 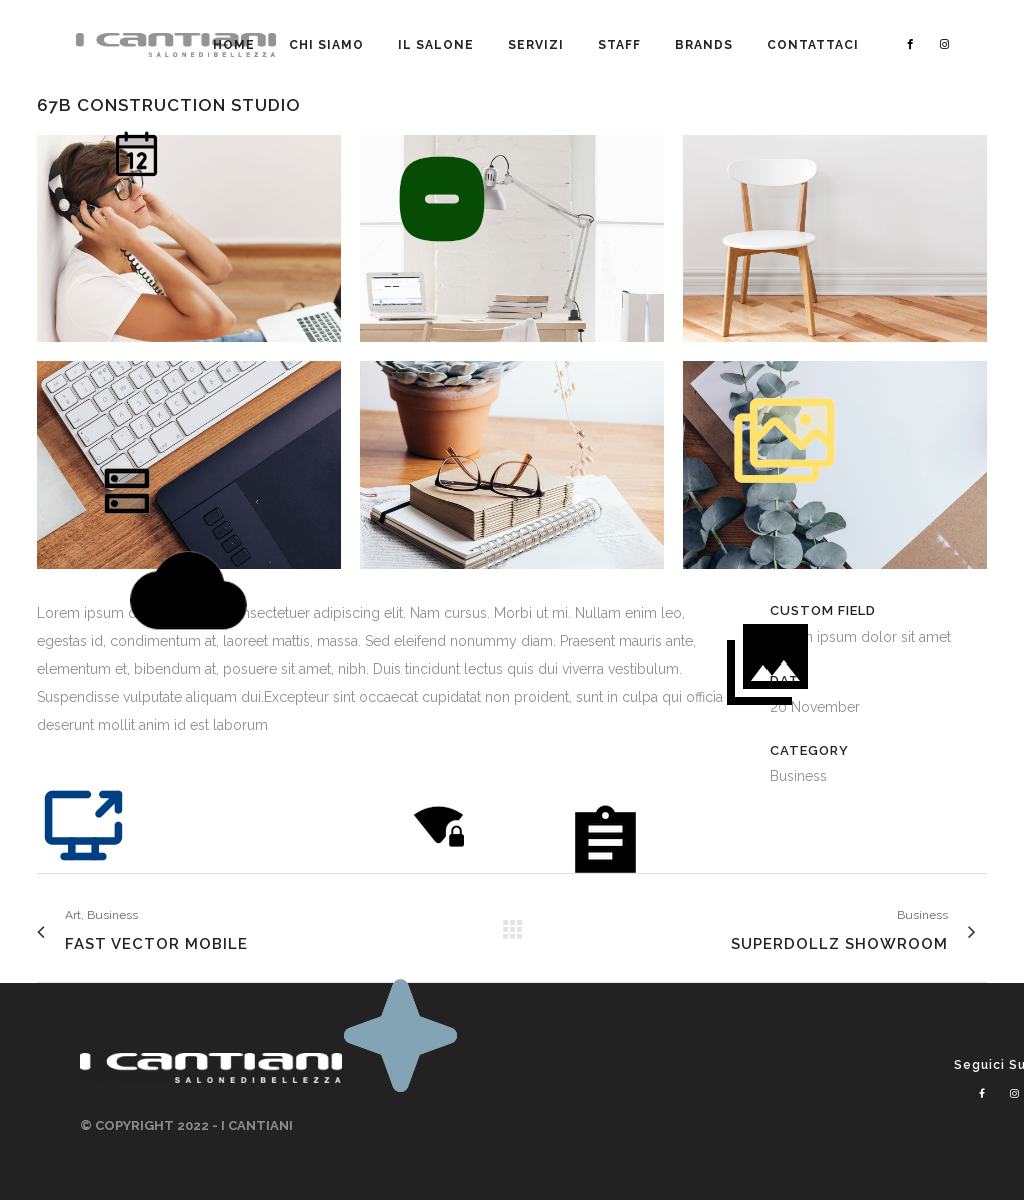 What do you see at coordinates (784, 440) in the screenshot?
I see `view photo gallery or image library` at bounding box center [784, 440].